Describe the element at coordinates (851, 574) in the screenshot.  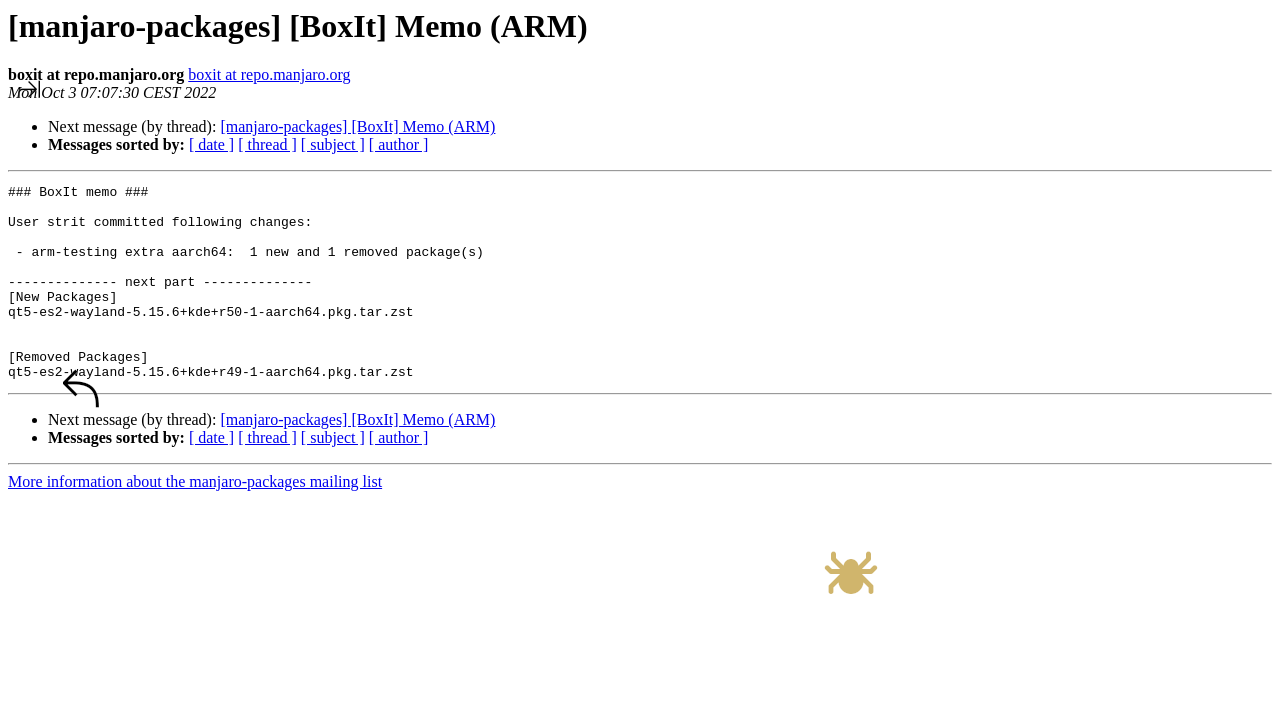
I see `indicates a bug or error in the system` at that location.